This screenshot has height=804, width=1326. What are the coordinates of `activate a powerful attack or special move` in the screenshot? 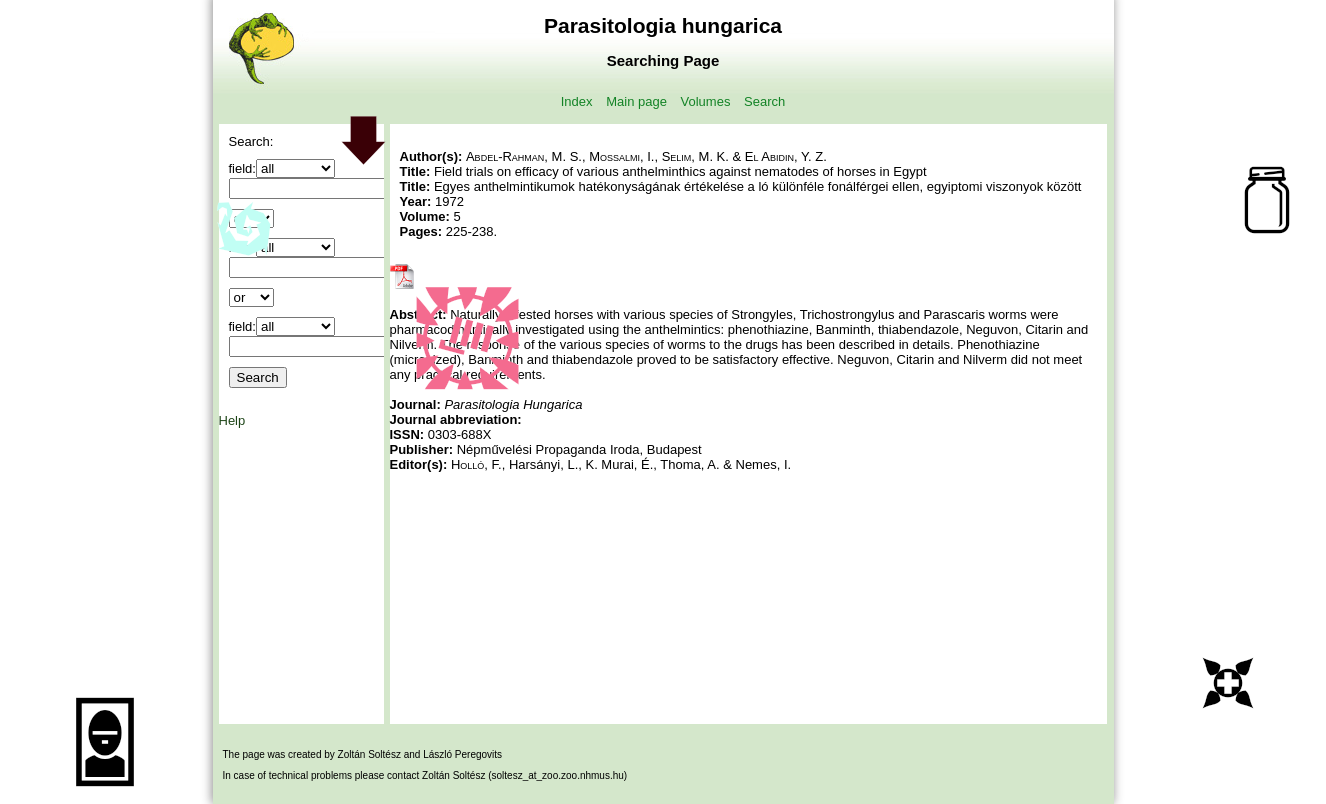 It's located at (467, 338).